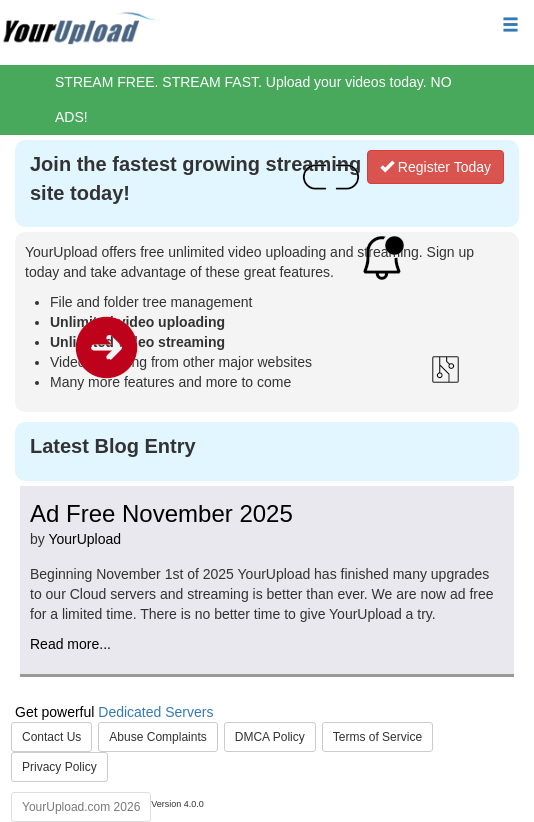 The width and height of the screenshot is (534, 822). I want to click on indicates new notifications are available, so click(382, 258).